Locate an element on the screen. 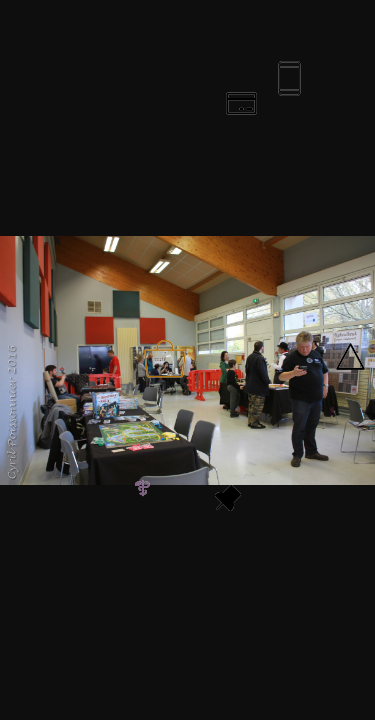 The height and width of the screenshot is (720, 375). pin an item to keep it visible is located at coordinates (227, 499).